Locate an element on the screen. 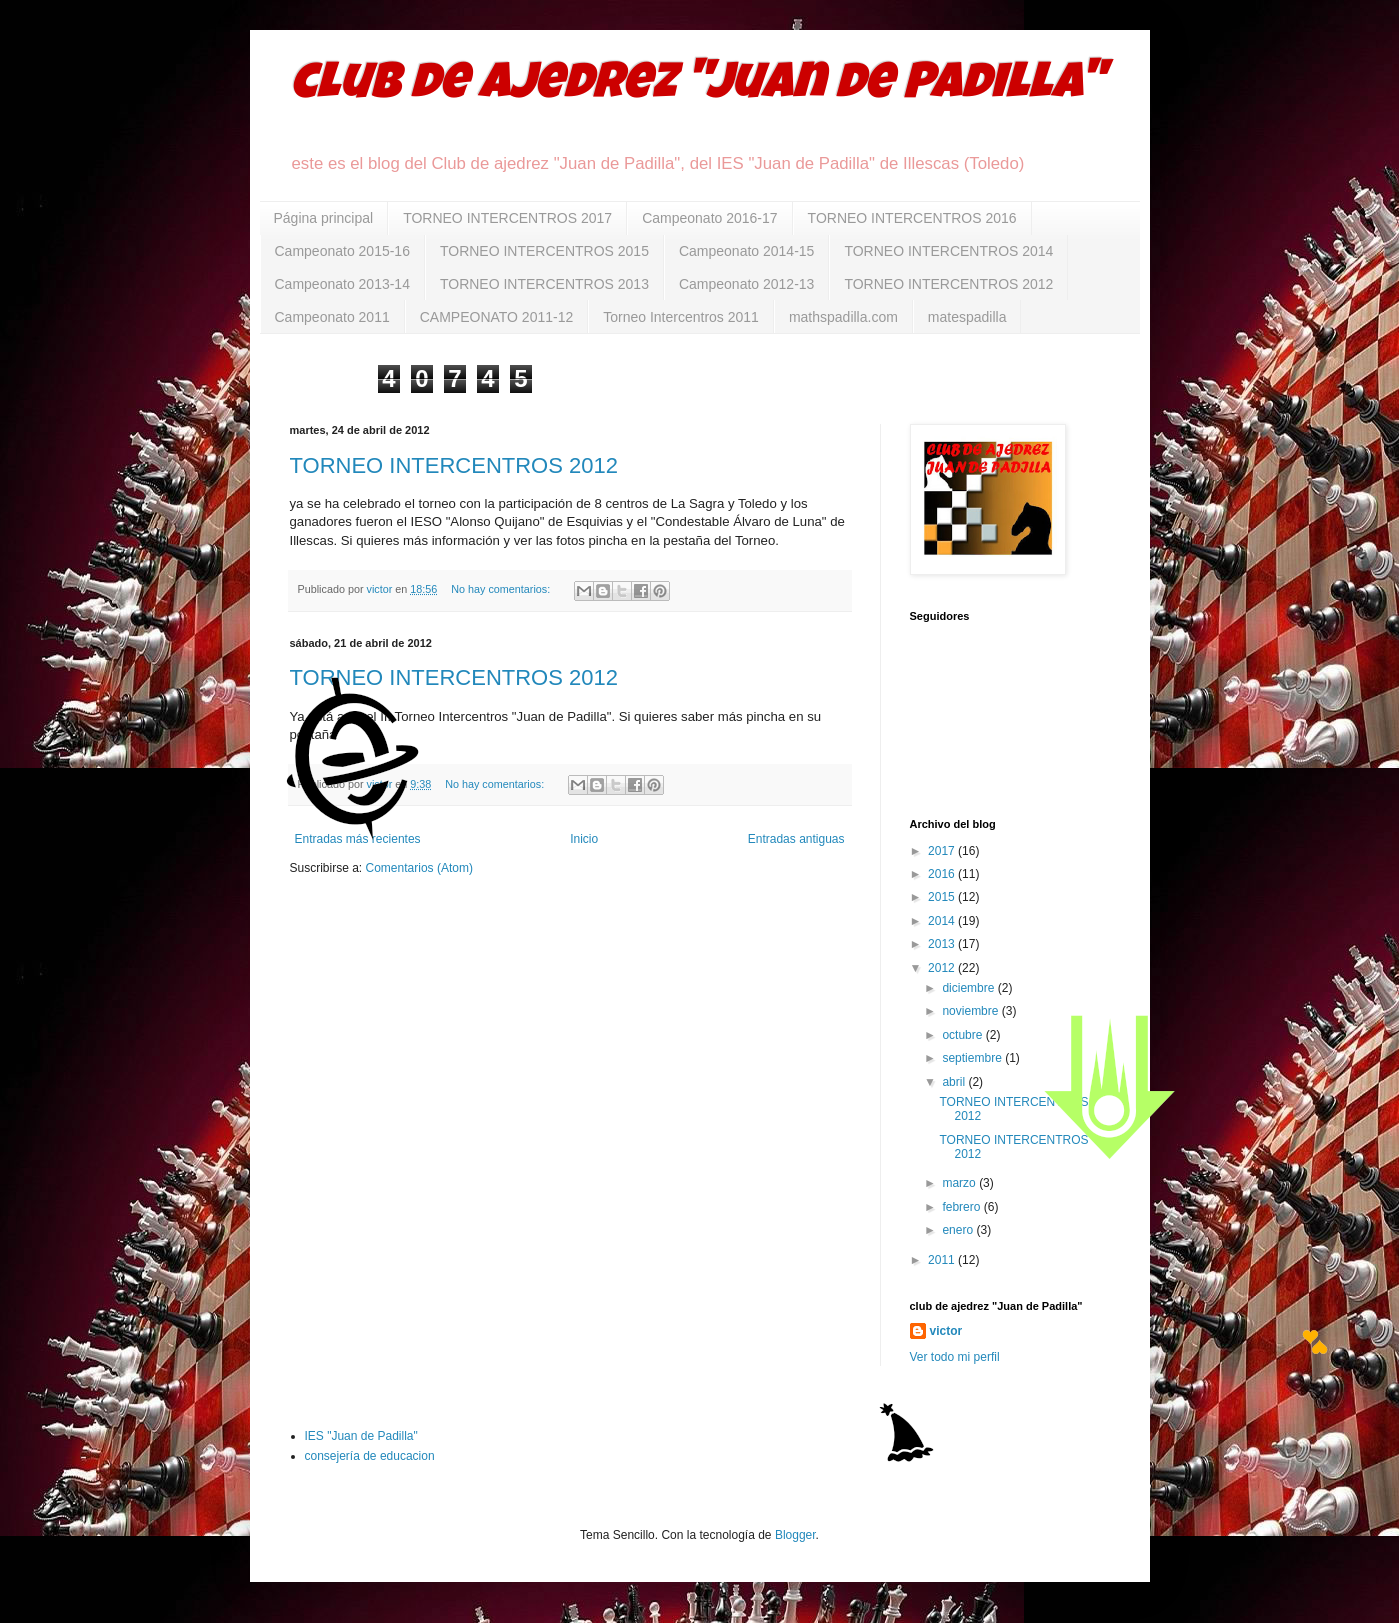 This screenshot has width=1399, height=1623. toggle between like and dislike is located at coordinates (1315, 1342).